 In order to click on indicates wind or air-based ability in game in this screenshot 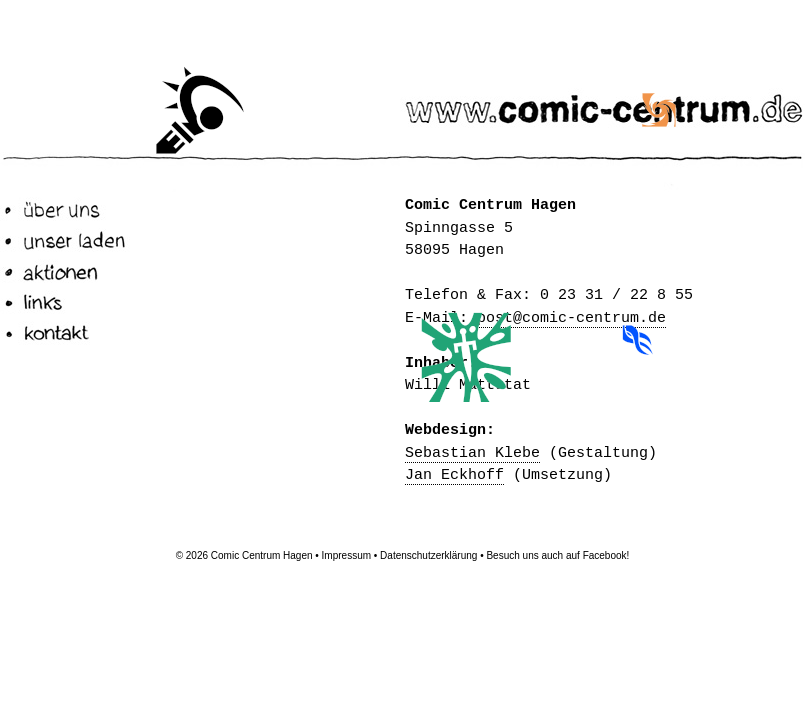, I will do `click(659, 110)`.